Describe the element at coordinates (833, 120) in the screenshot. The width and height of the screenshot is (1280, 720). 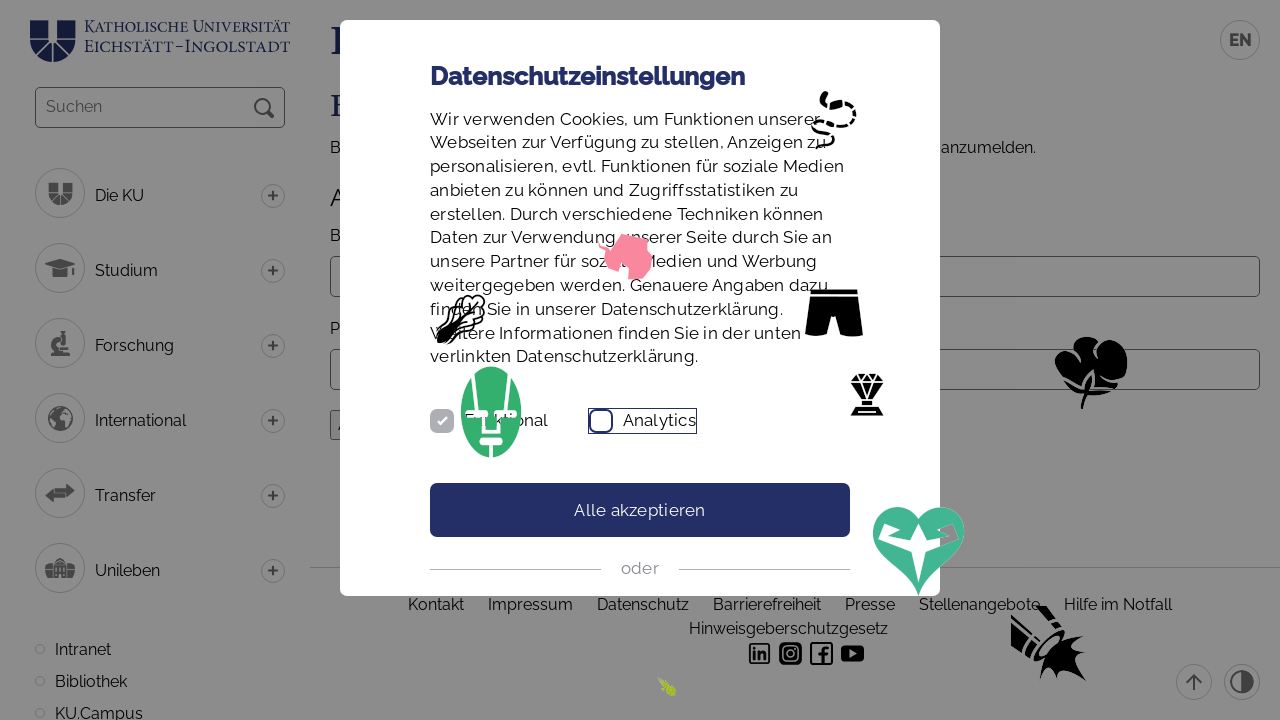
I see `earthworm creature in a game context` at that location.